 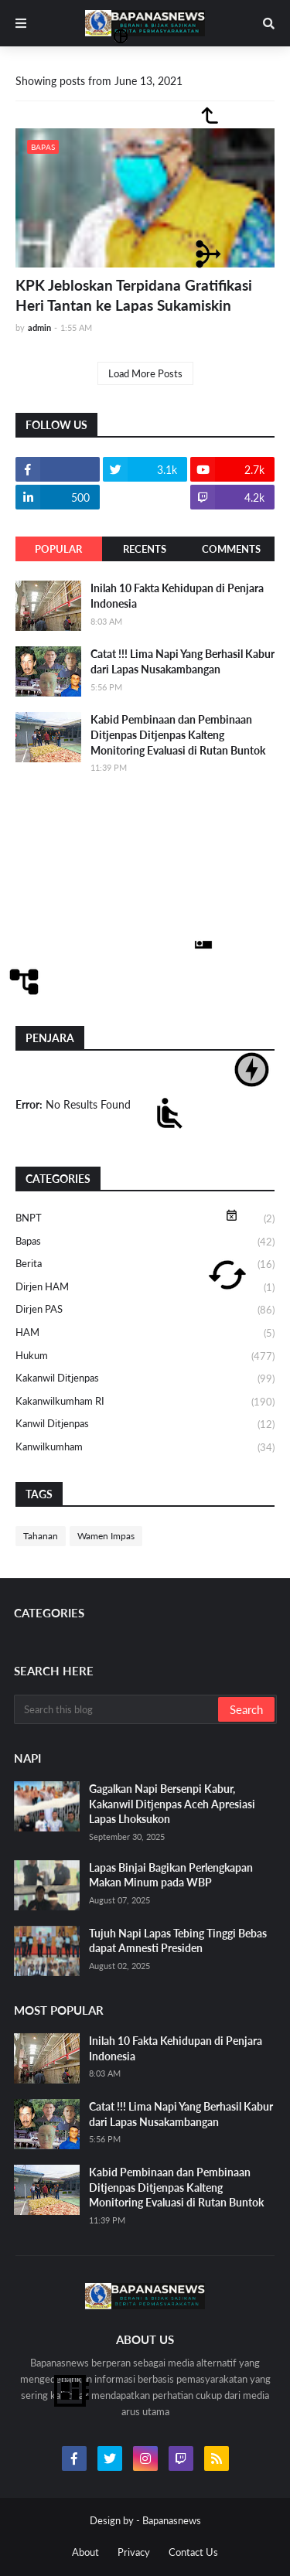 I want to click on indicates a busy or unavailable event, so click(x=231, y=1215).